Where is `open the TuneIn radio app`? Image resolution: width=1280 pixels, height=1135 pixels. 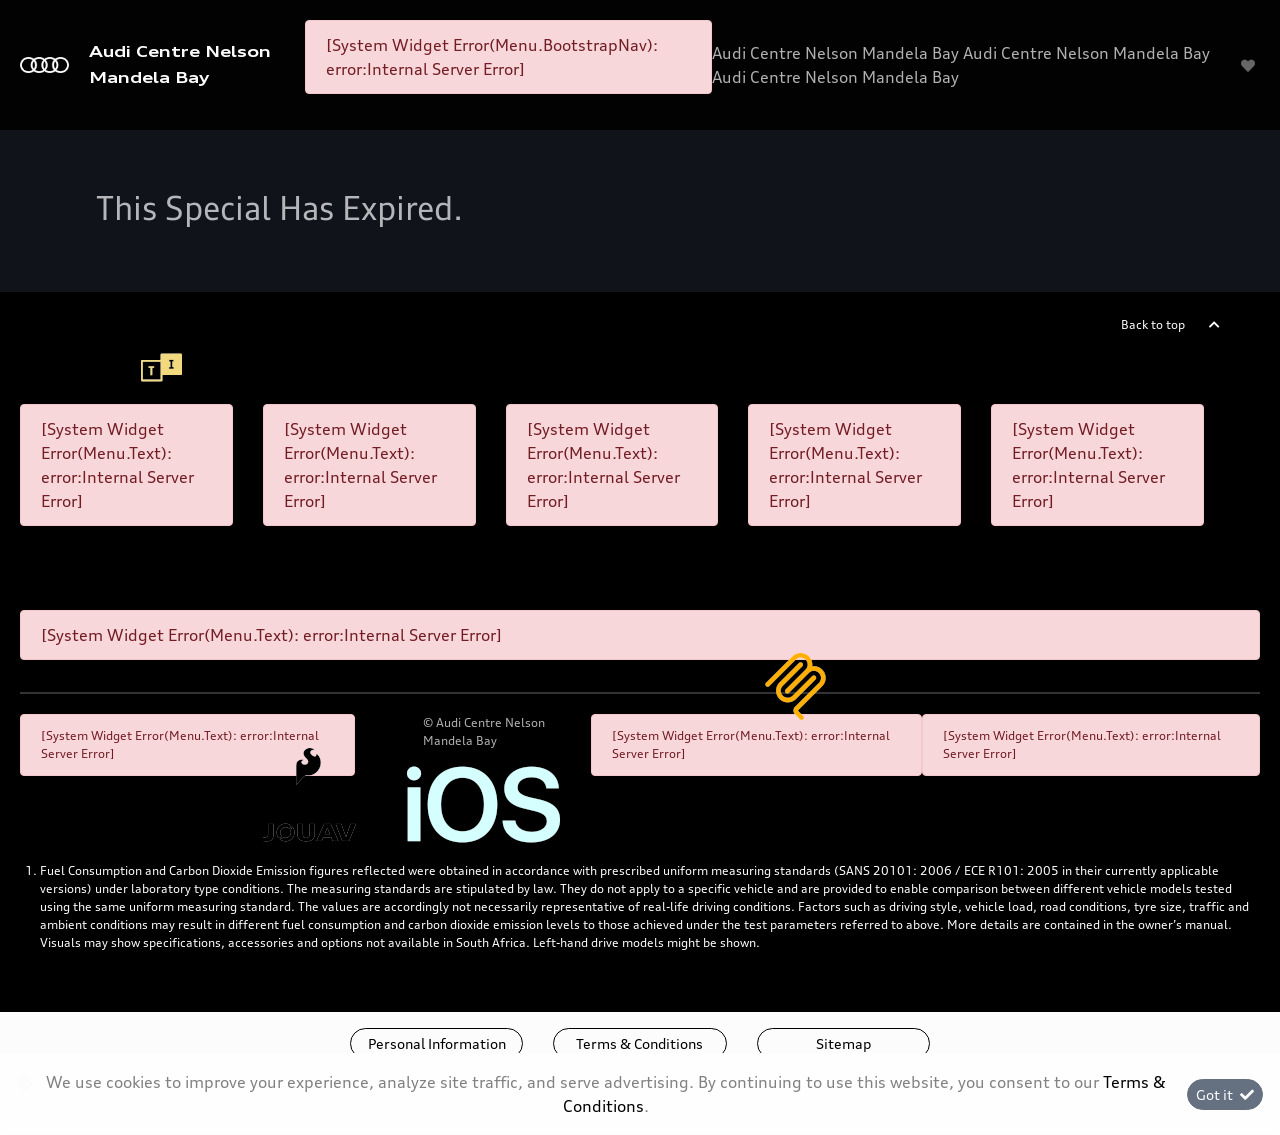
open the TuneIn radio app is located at coordinates (161, 367).